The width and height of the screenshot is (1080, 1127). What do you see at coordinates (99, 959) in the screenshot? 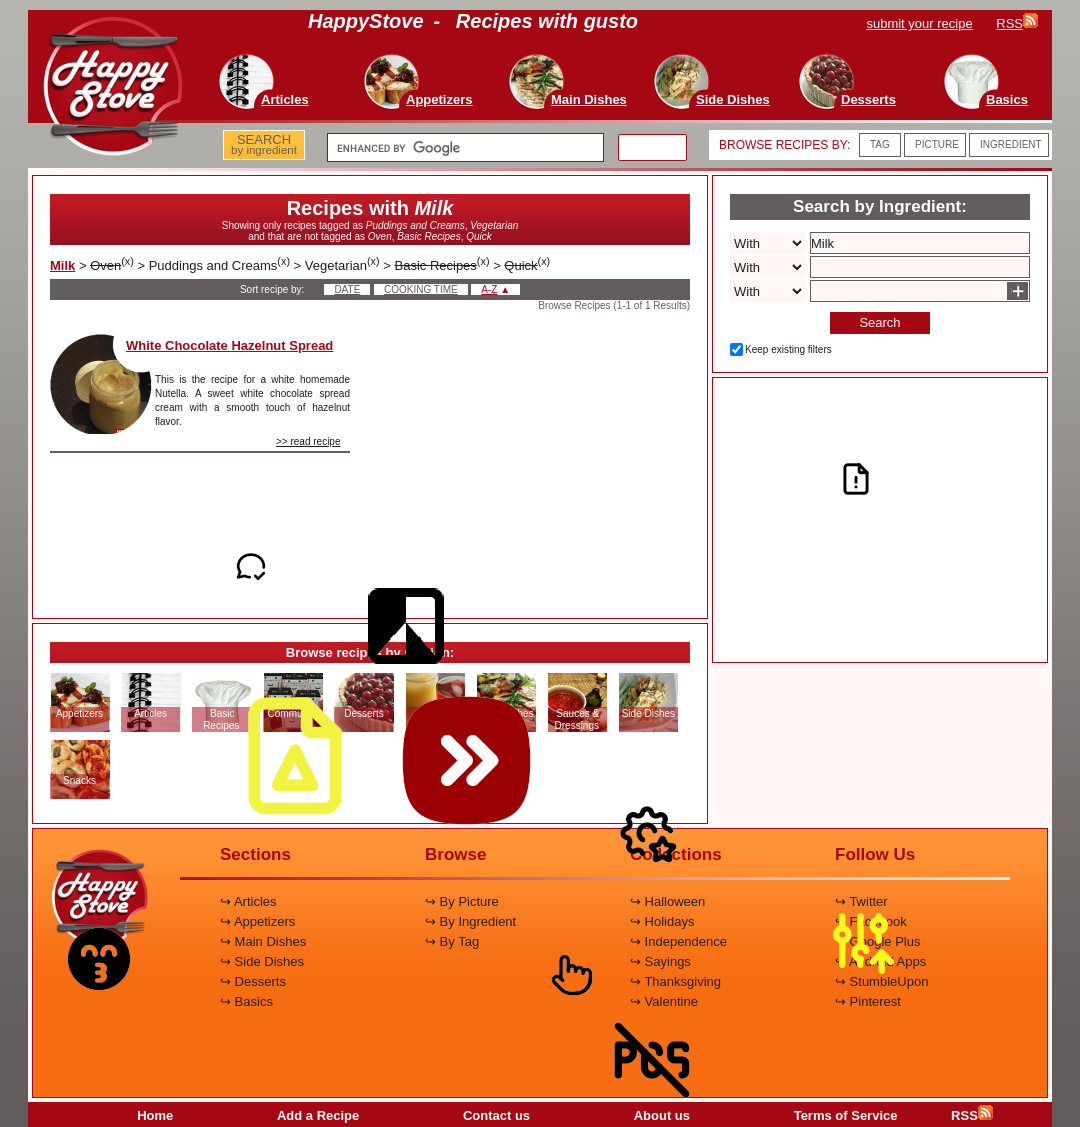
I see `send a kiss or blowing kiss emoji reaction` at bounding box center [99, 959].